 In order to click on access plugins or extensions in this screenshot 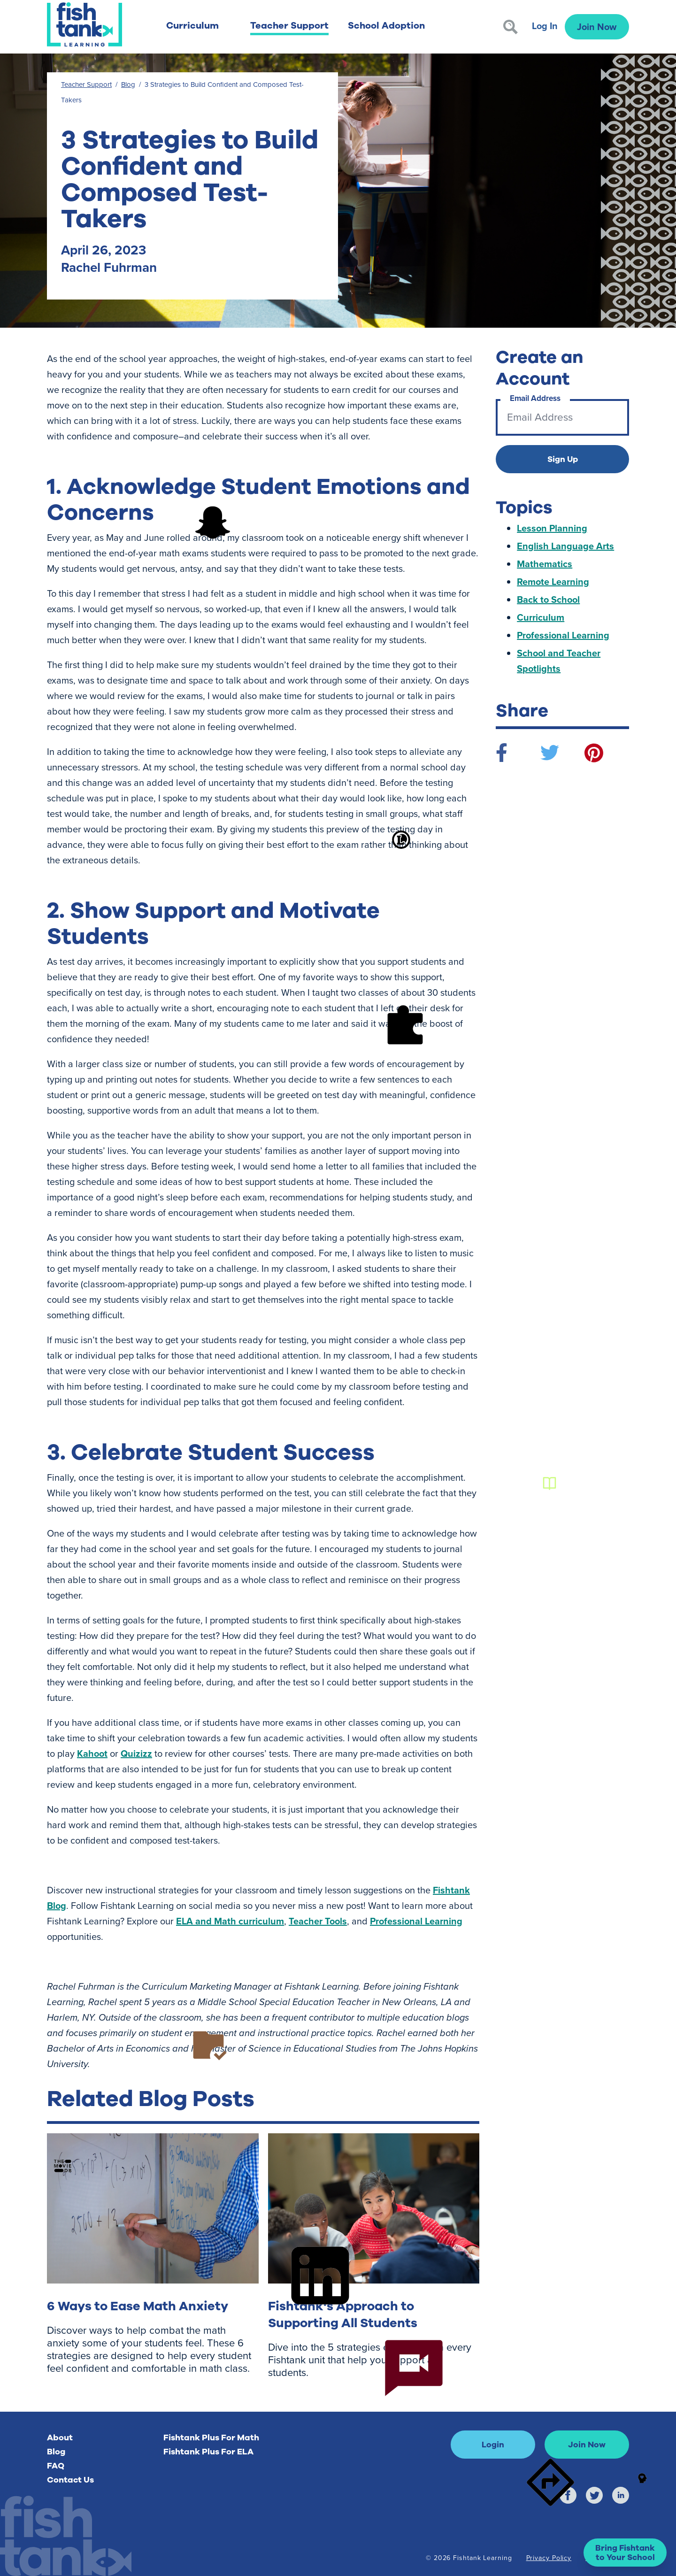, I will do `click(405, 1027)`.